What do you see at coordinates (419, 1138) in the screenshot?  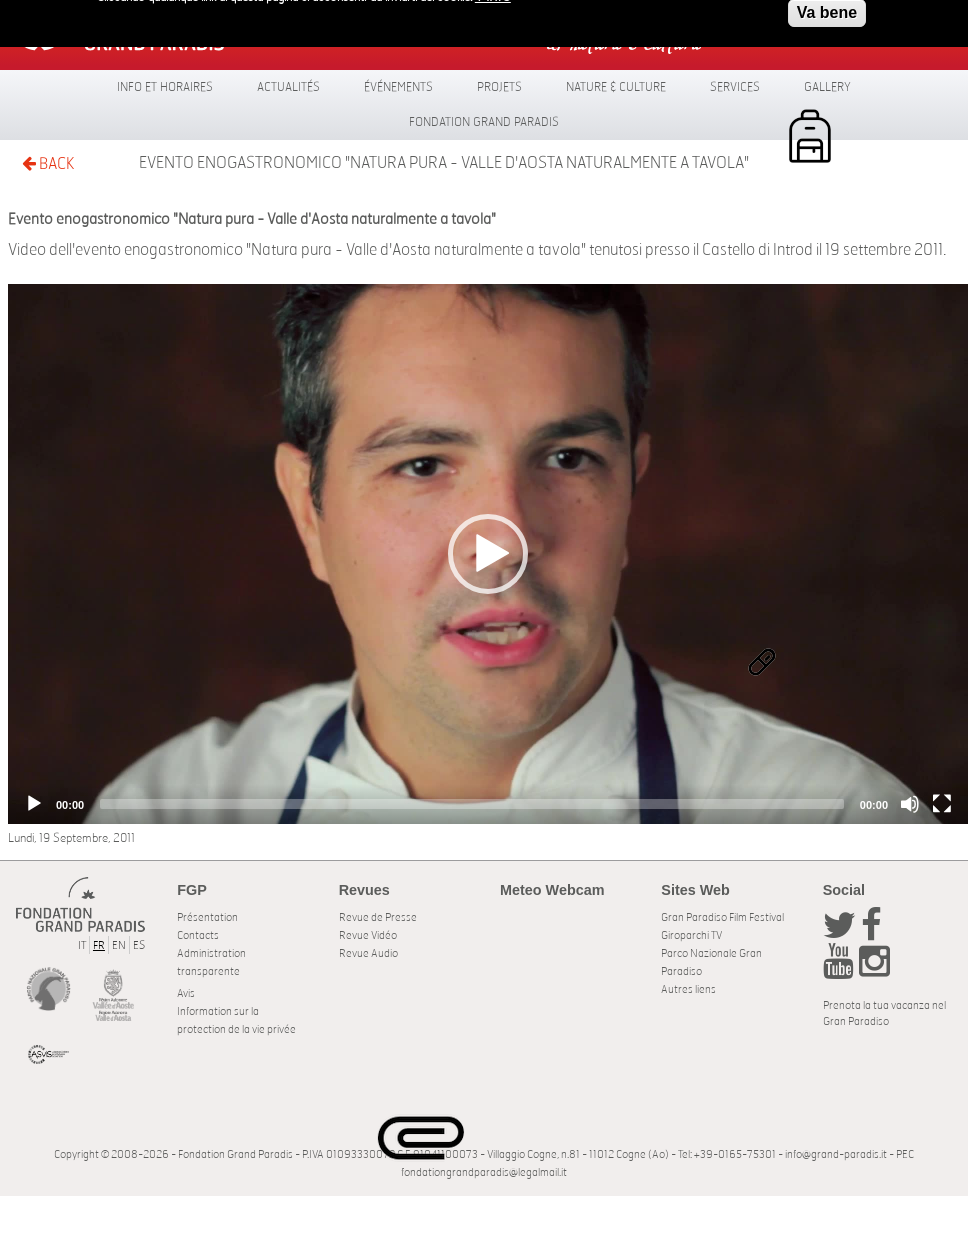 I see `attach a file to your message` at bounding box center [419, 1138].